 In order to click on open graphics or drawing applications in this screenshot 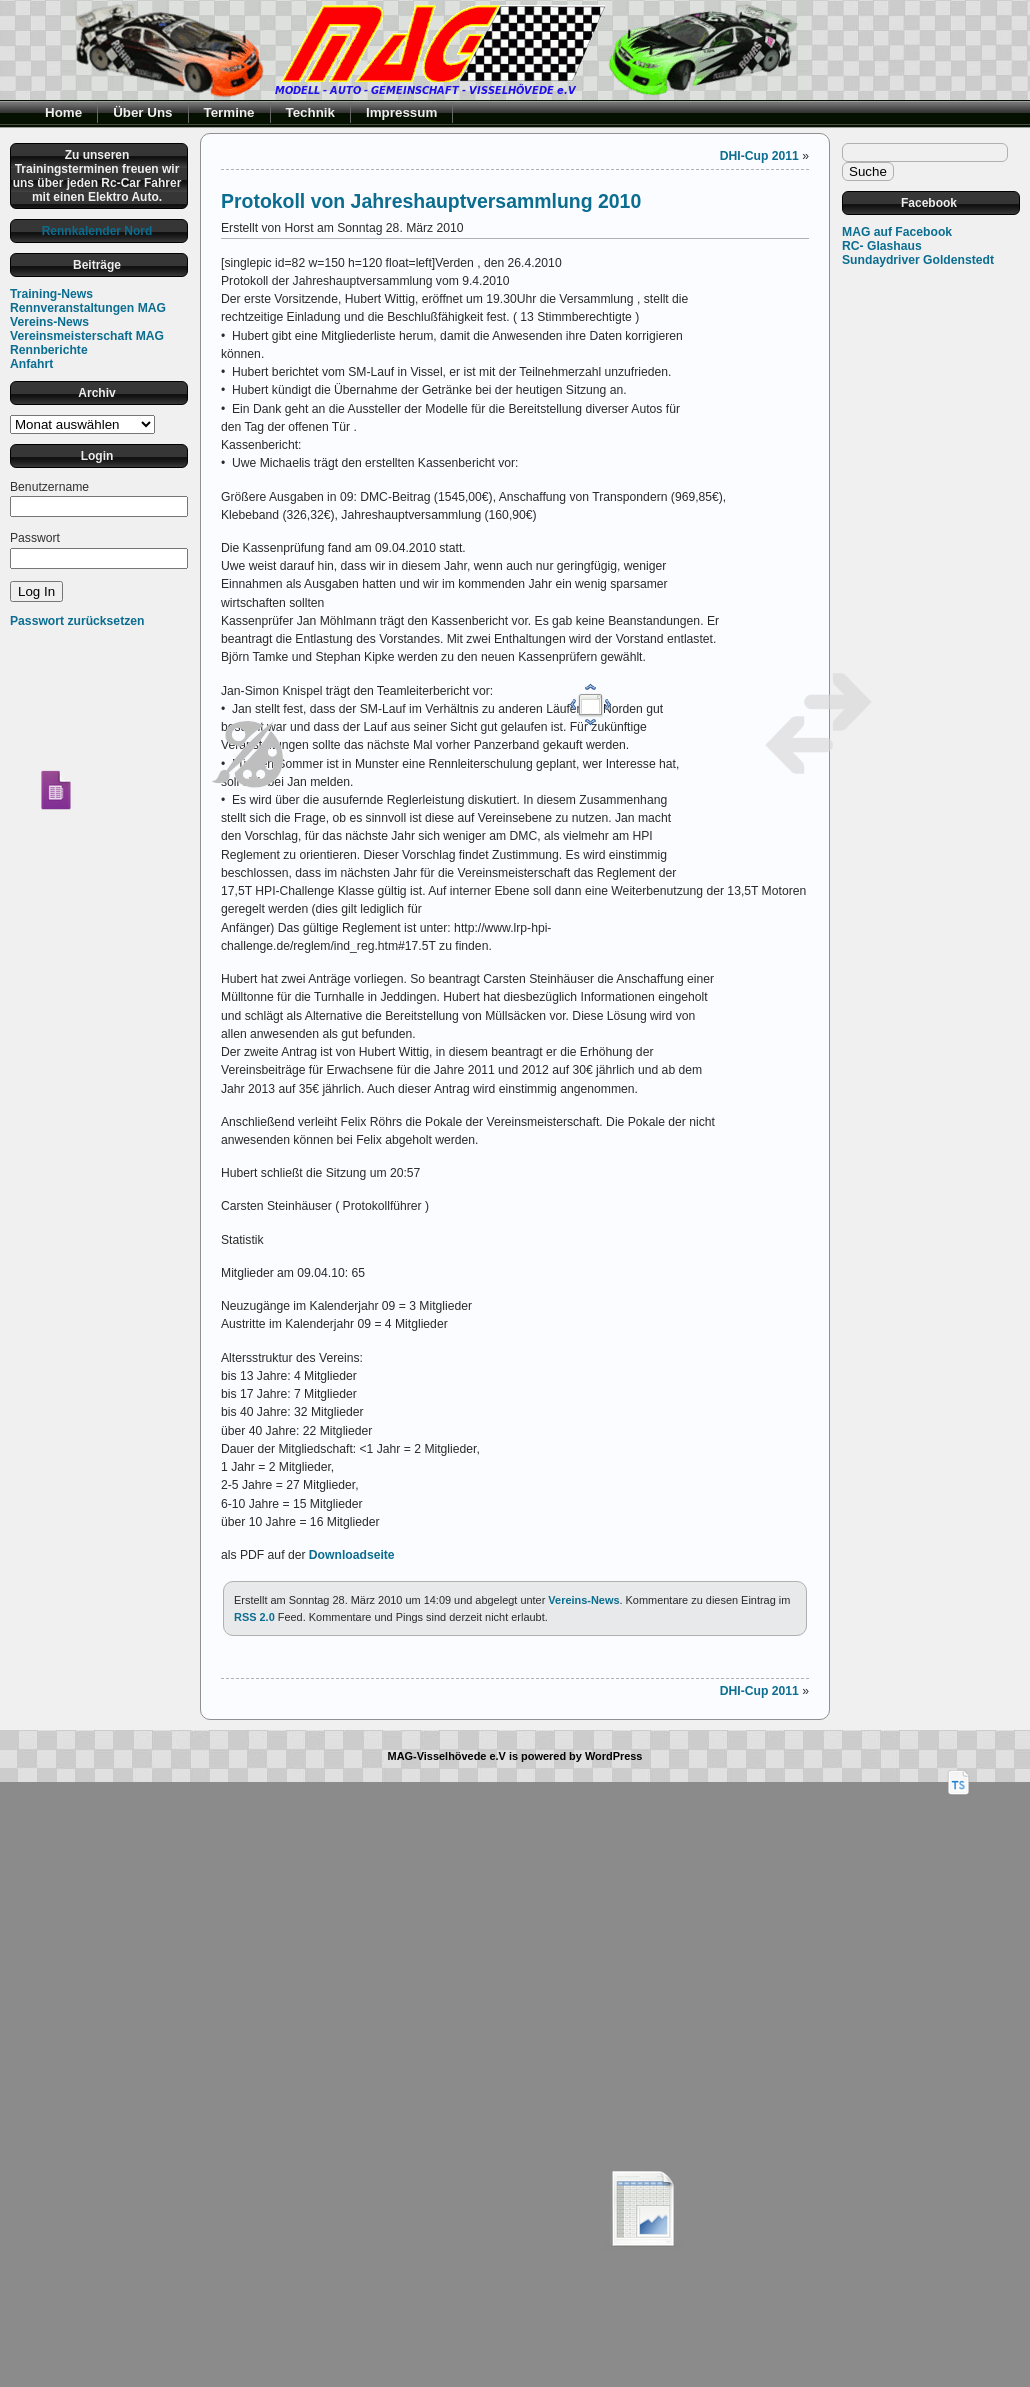, I will do `click(247, 756)`.